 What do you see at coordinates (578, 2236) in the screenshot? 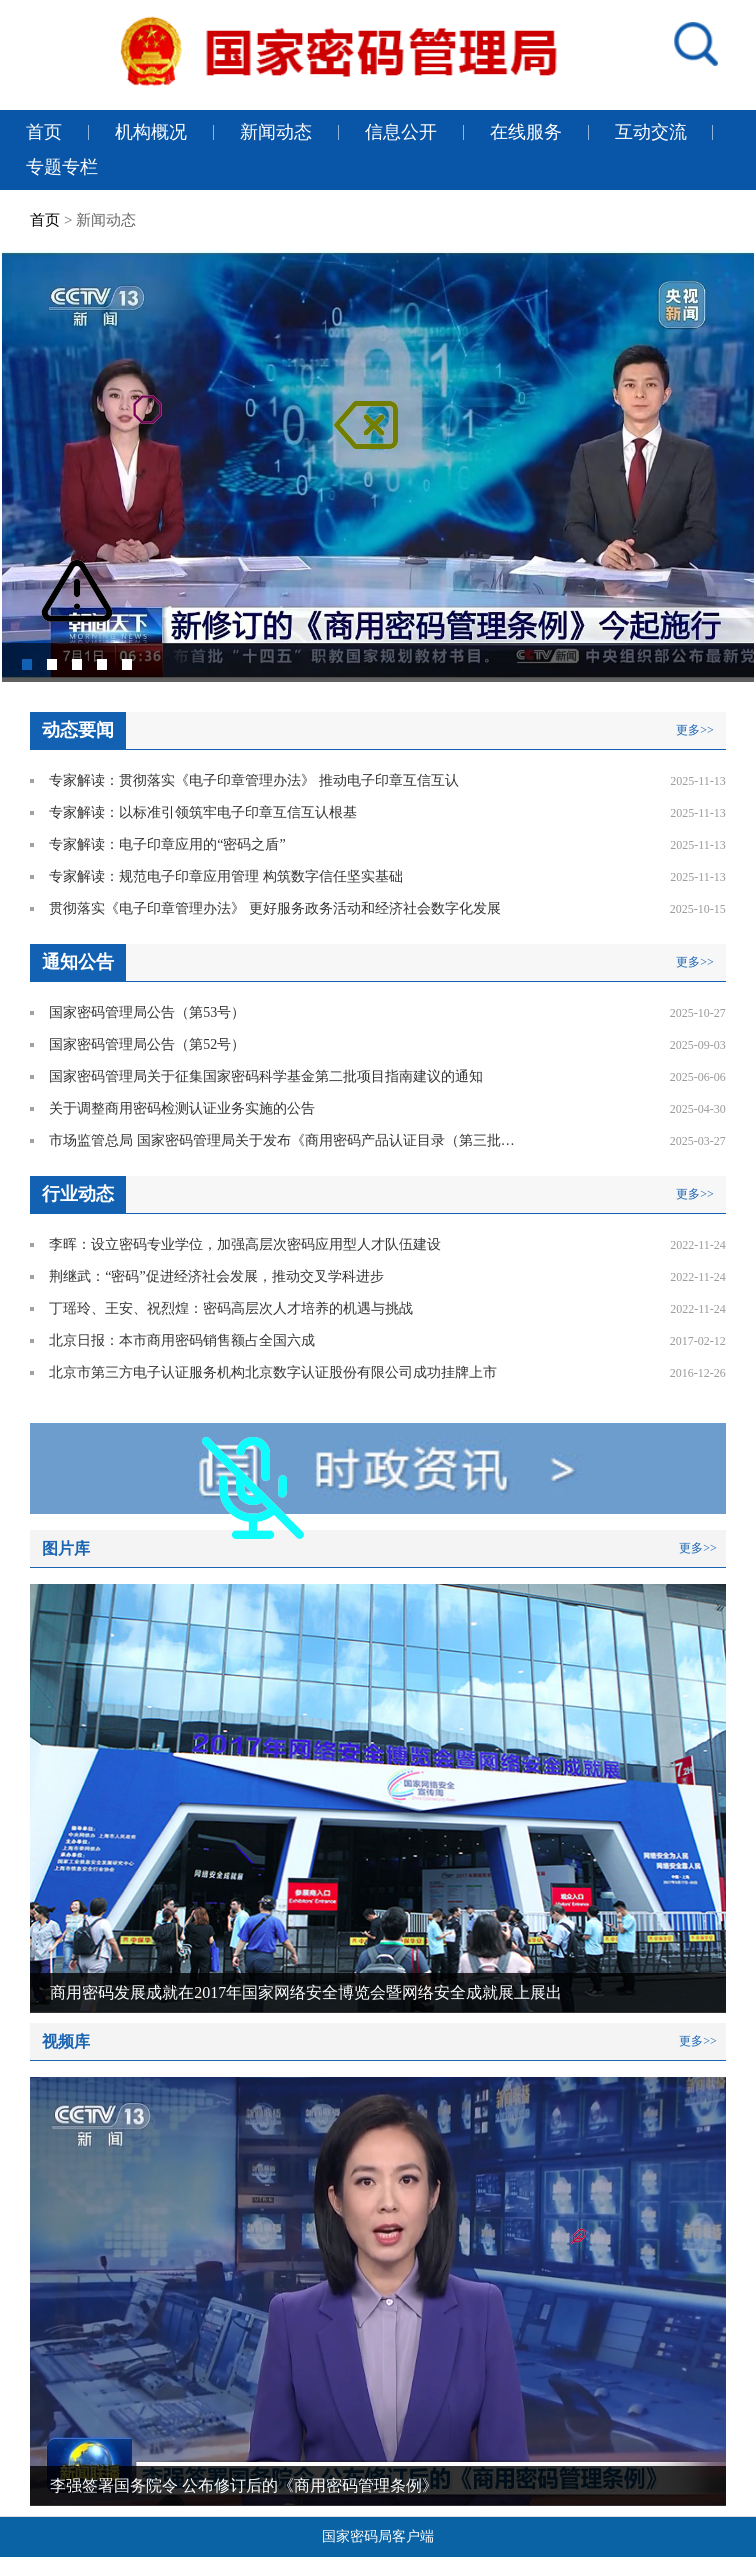
I see `compose a new message or note` at bounding box center [578, 2236].